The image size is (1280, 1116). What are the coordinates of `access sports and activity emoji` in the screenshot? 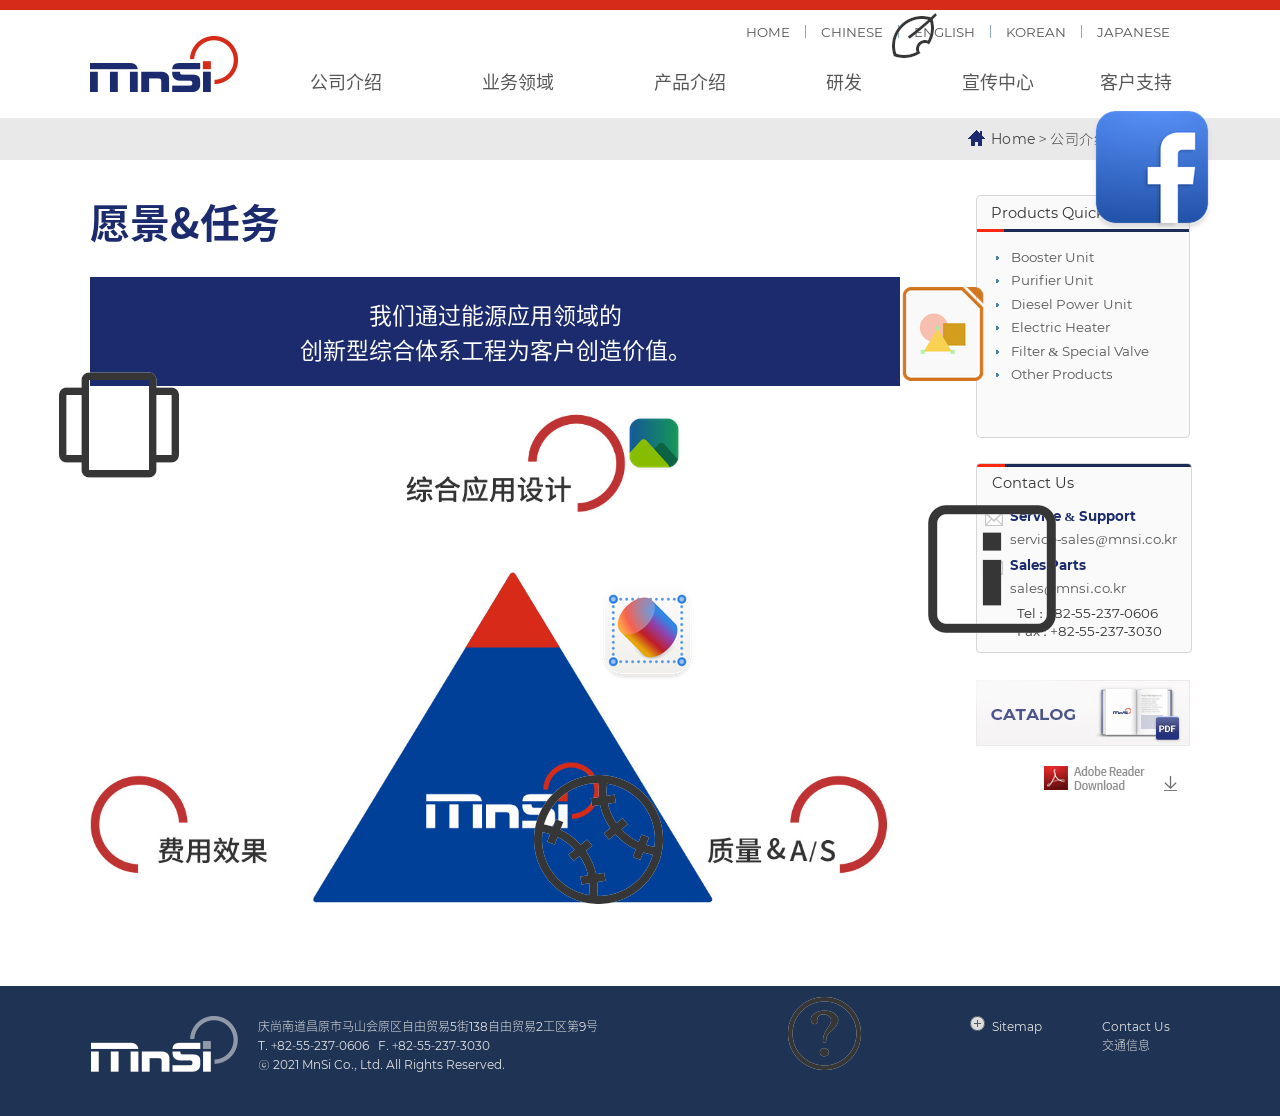 It's located at (598, 839).